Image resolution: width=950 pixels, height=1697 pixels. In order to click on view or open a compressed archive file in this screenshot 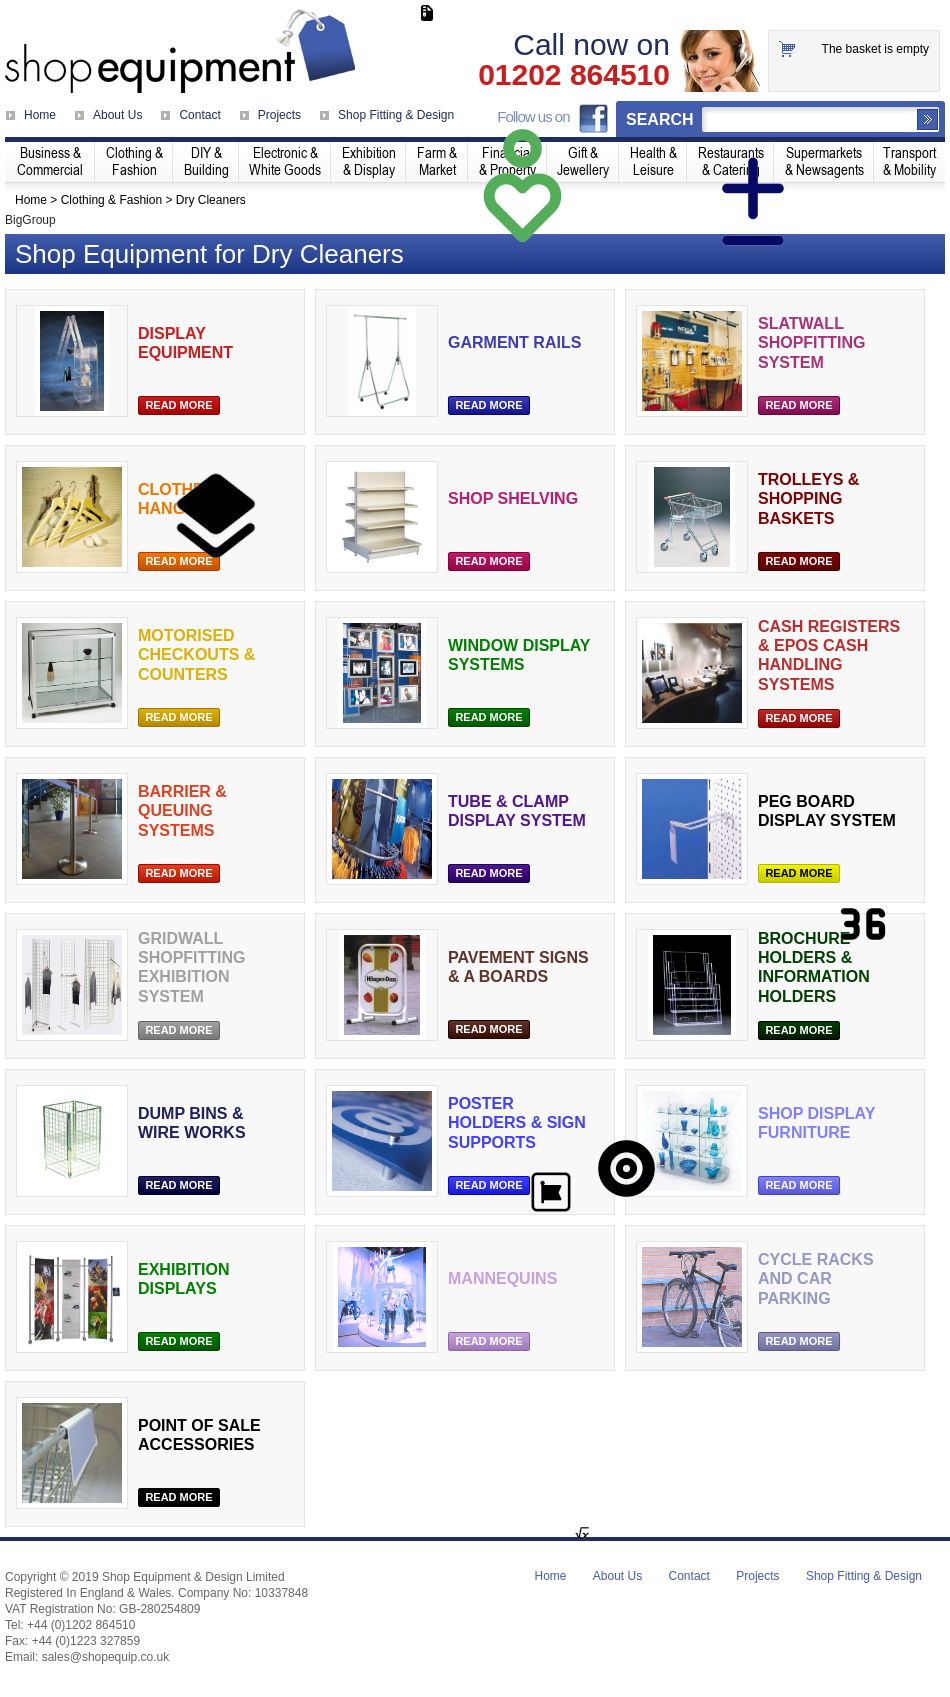, I will do `click(427, 13)`.